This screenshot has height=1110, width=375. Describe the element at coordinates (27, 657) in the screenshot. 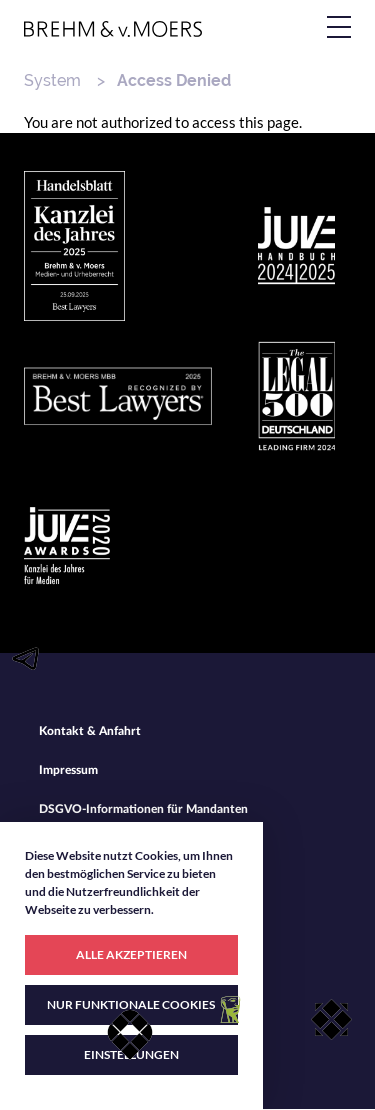

I see `open telegram messaging app` at that location.